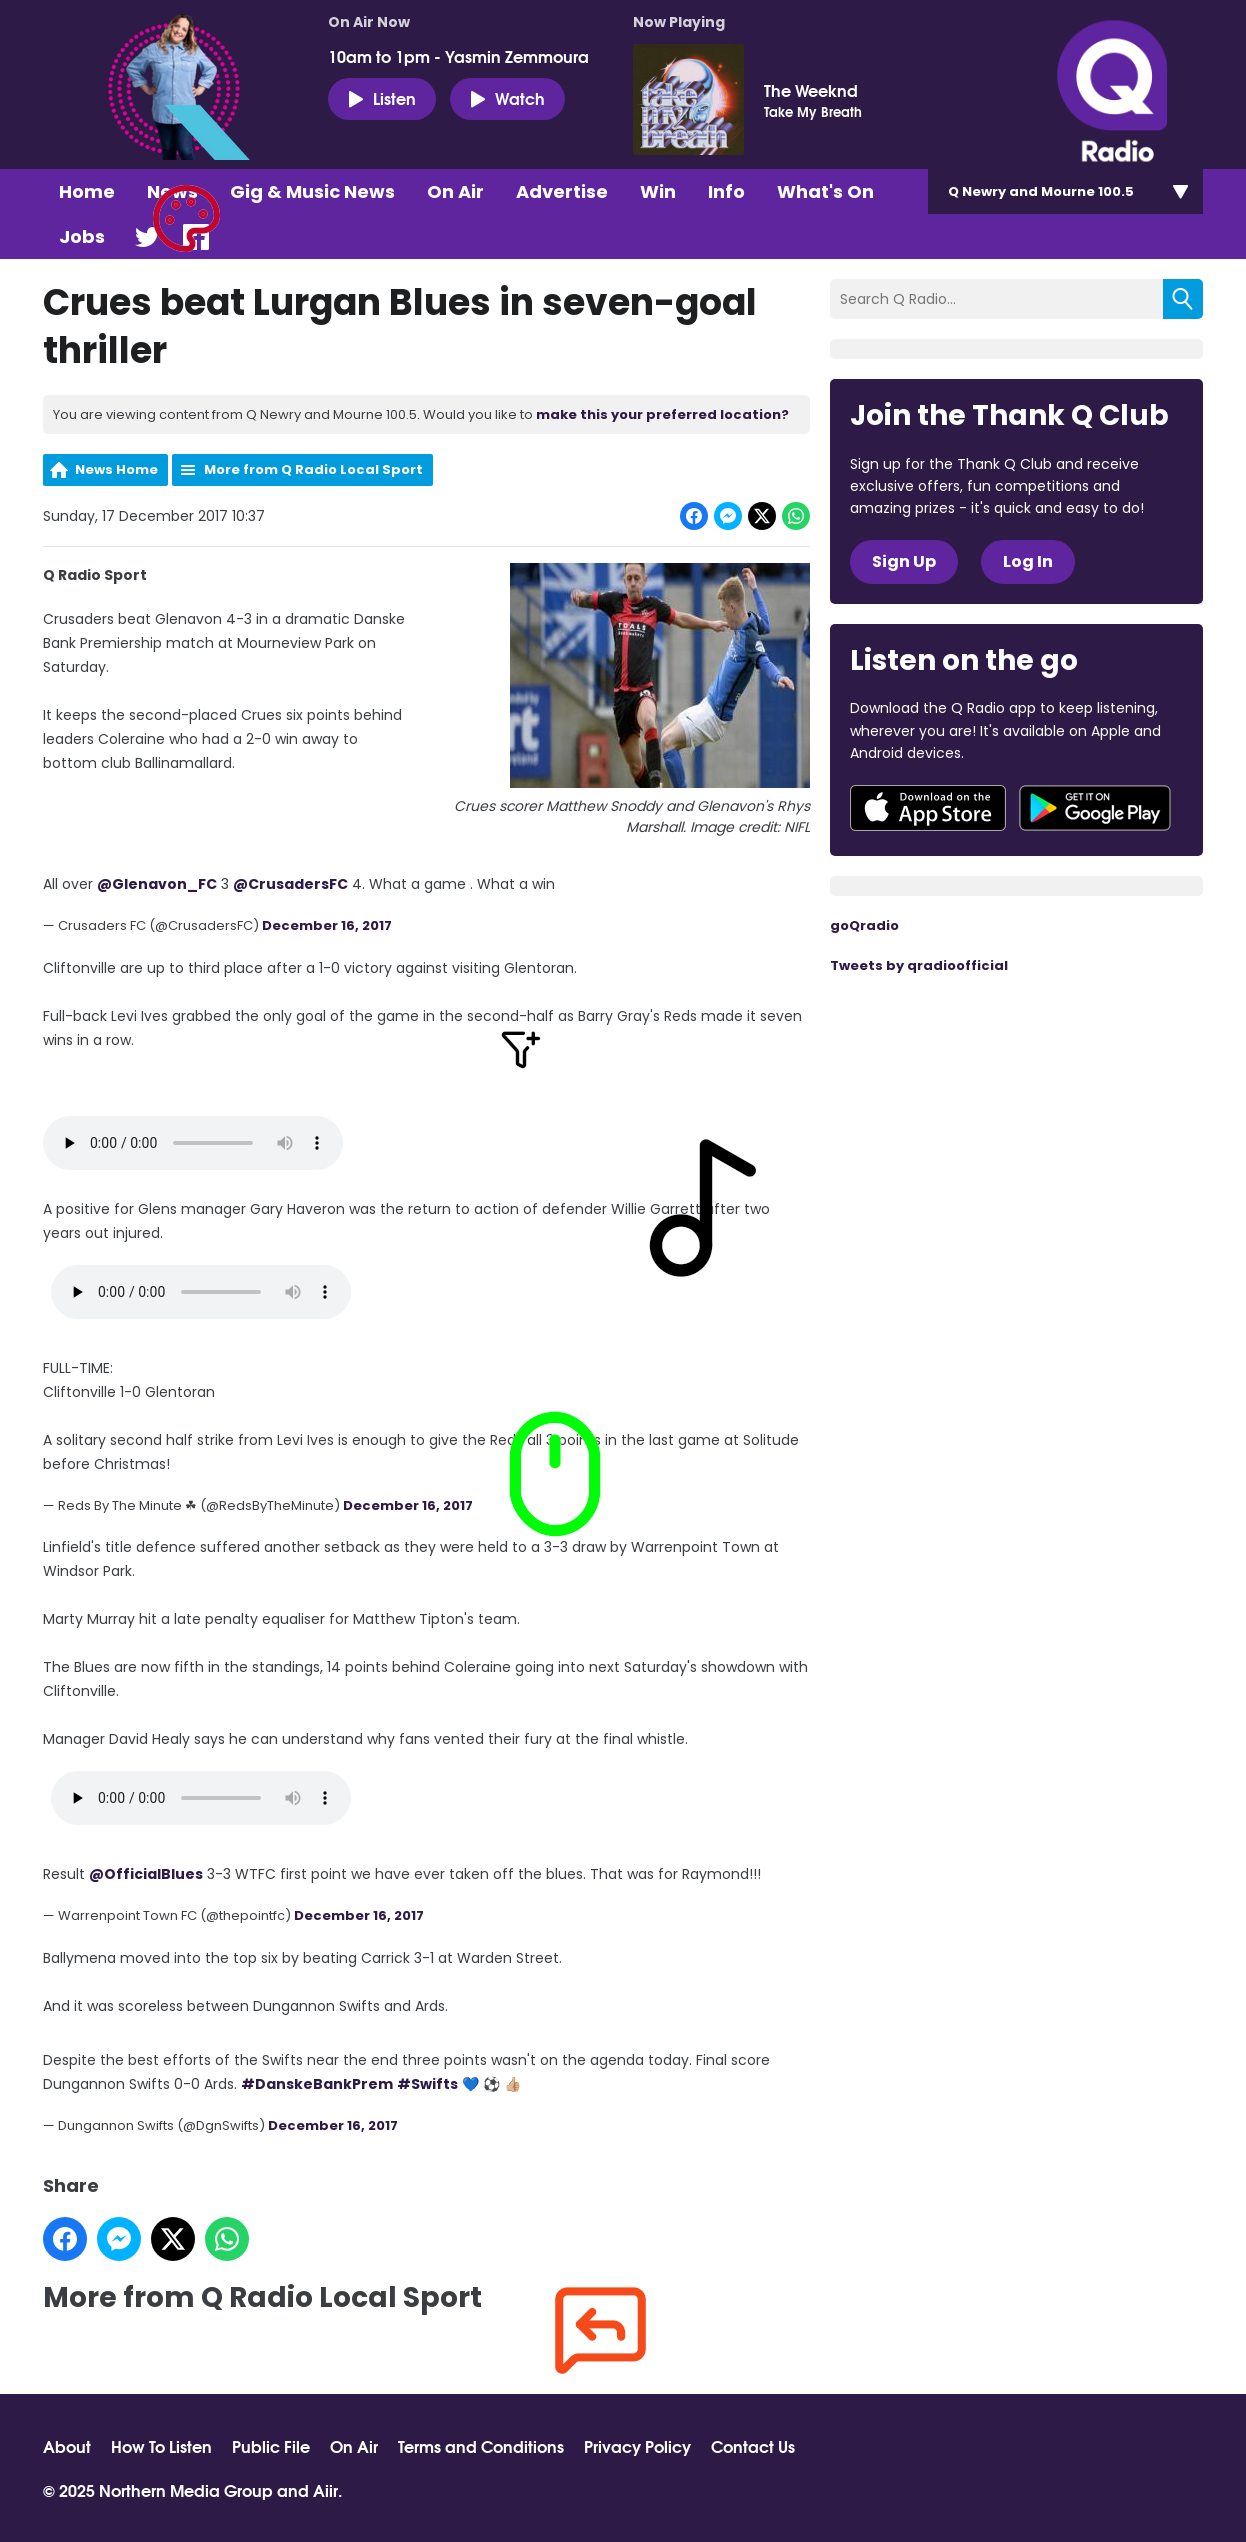  Describe the element at coordinates (600, 2328) in the screenshot. I see `reply to a message` at that location.